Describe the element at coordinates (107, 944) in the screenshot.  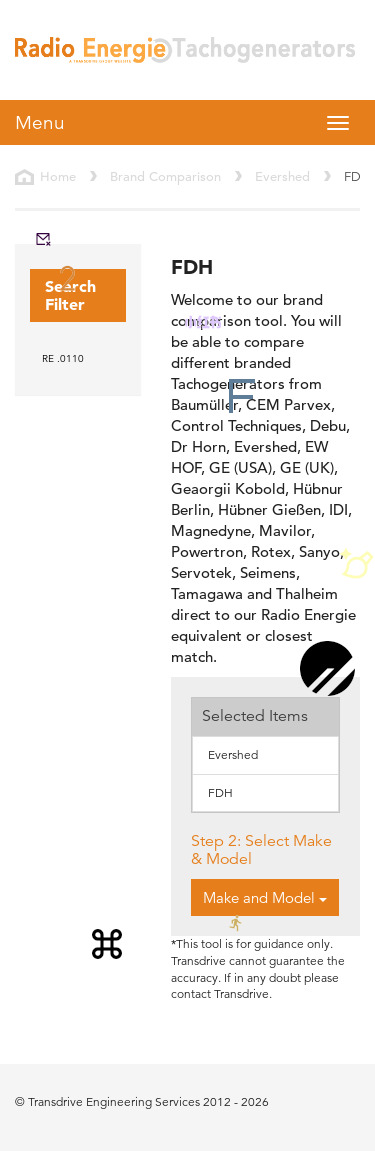
I see `command key symbol for keyboard shortcuts` at that location.